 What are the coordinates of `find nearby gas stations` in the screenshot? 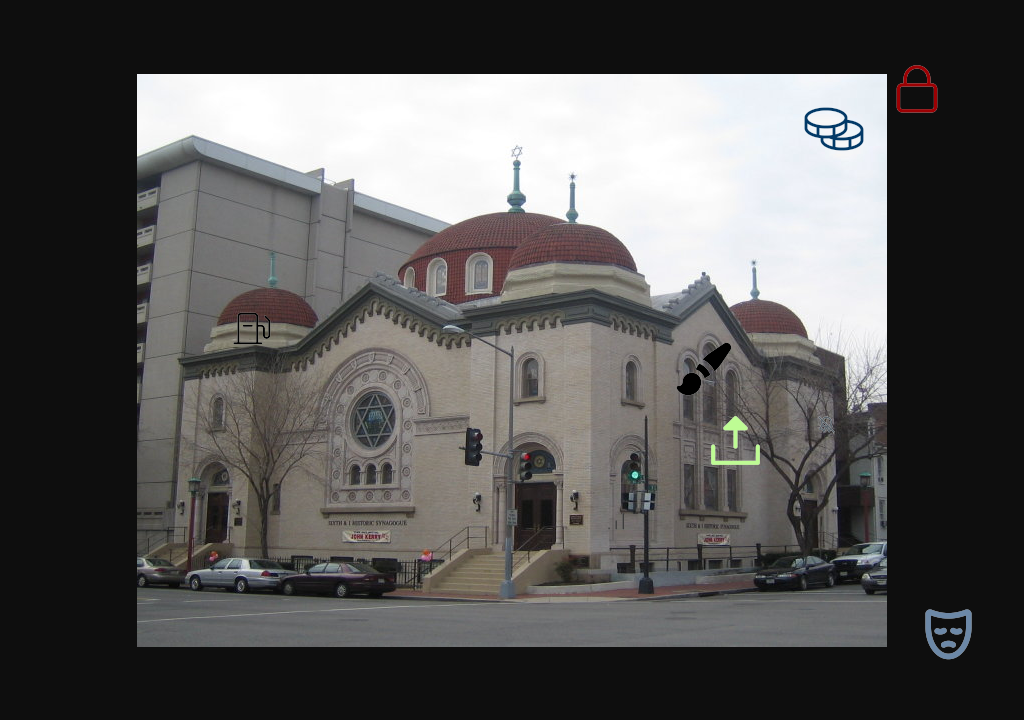 It's located at (250, 328).